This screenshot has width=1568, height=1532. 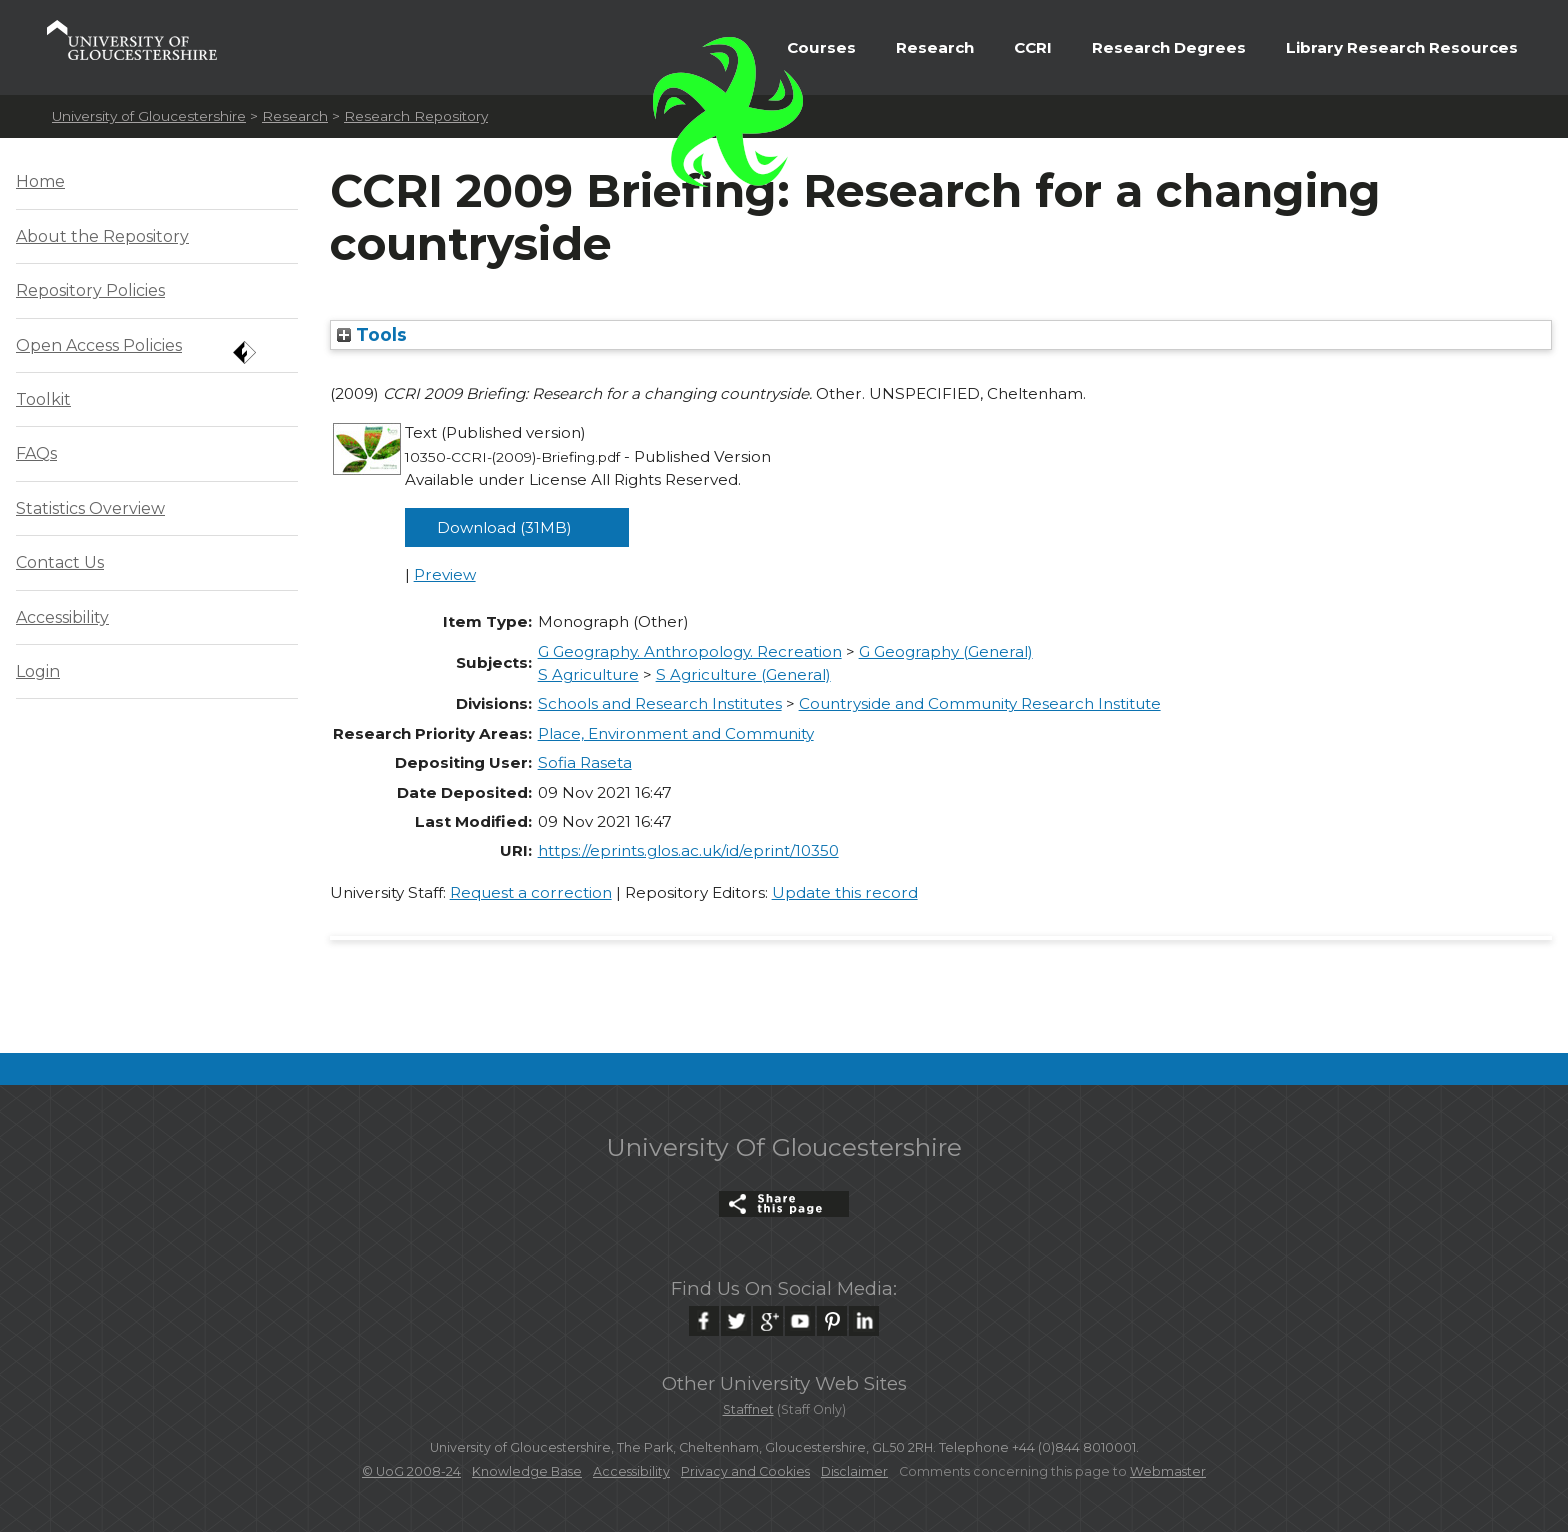 What do you see at coordinates (244, 352) in the screenshot?
I see `flashforge brand logo` at bounding box center [244, 352].